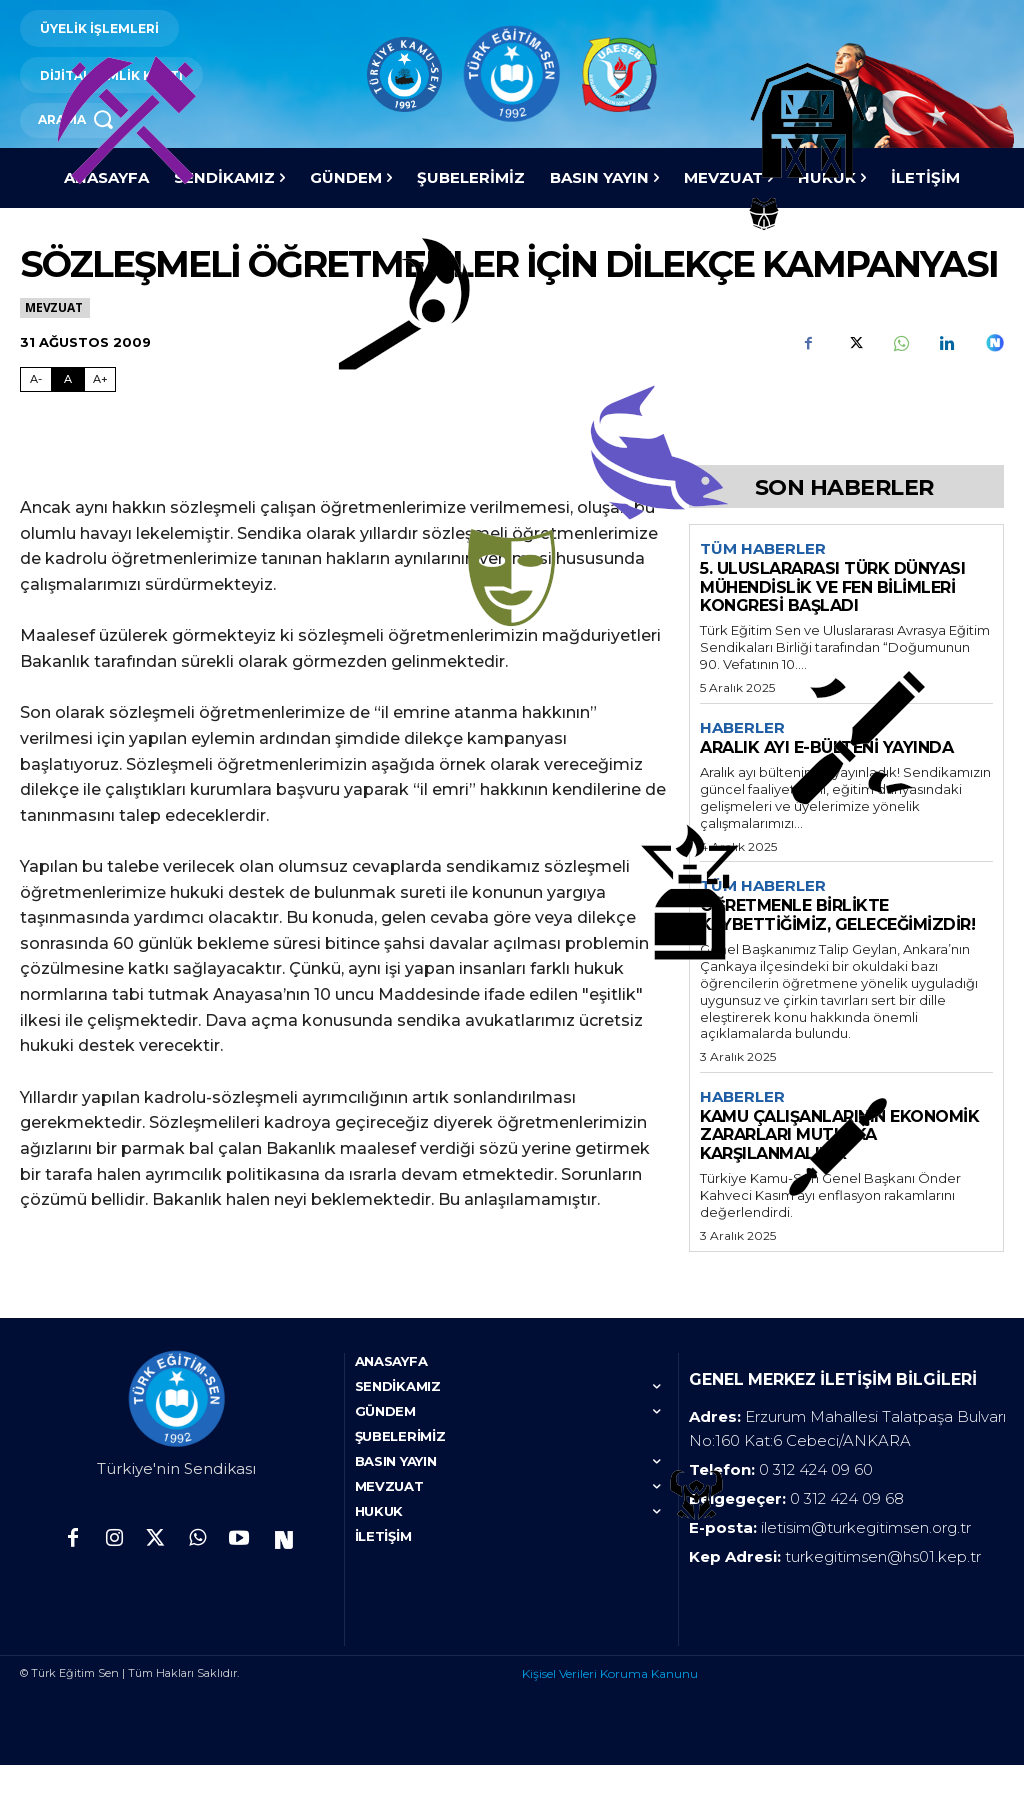 This screenshot has width=1024, height=1794. I want to click on access sculpting or carving tools, so click(859, 736).